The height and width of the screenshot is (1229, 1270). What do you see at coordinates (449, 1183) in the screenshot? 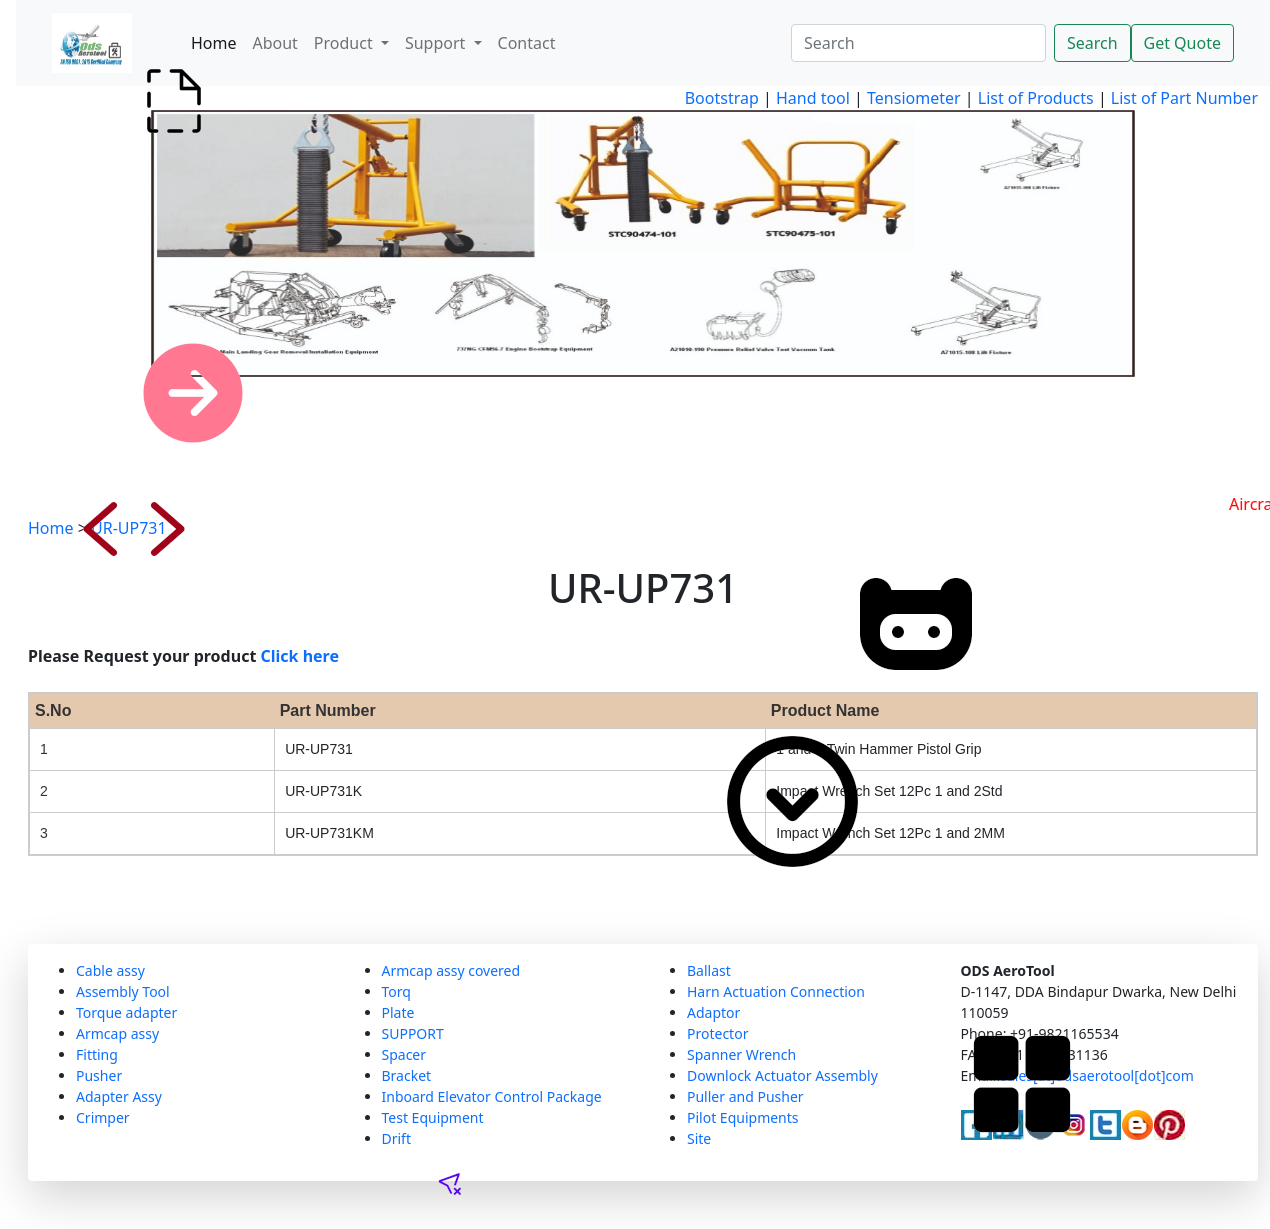
I see `disable location sharing` at bounding box center [449, 1183].